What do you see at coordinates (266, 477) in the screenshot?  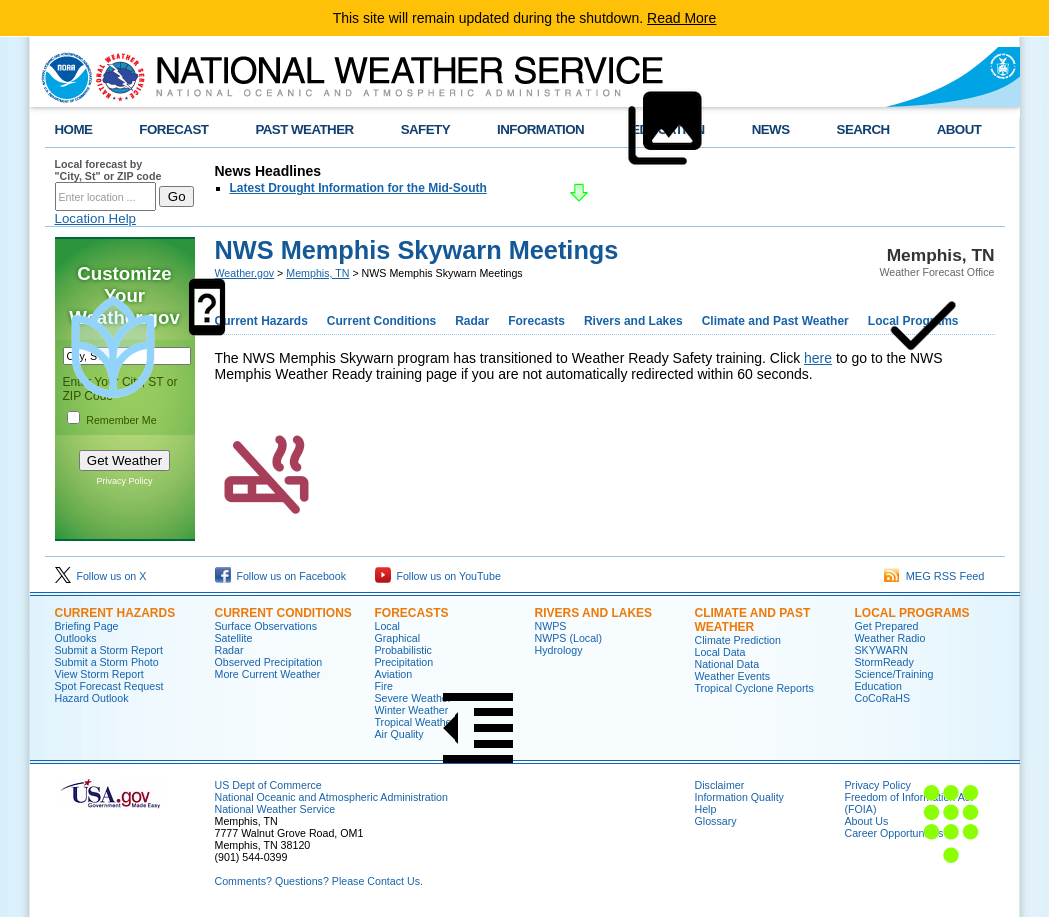 I see `no smoking allowed` at bounding box center [266, 477].